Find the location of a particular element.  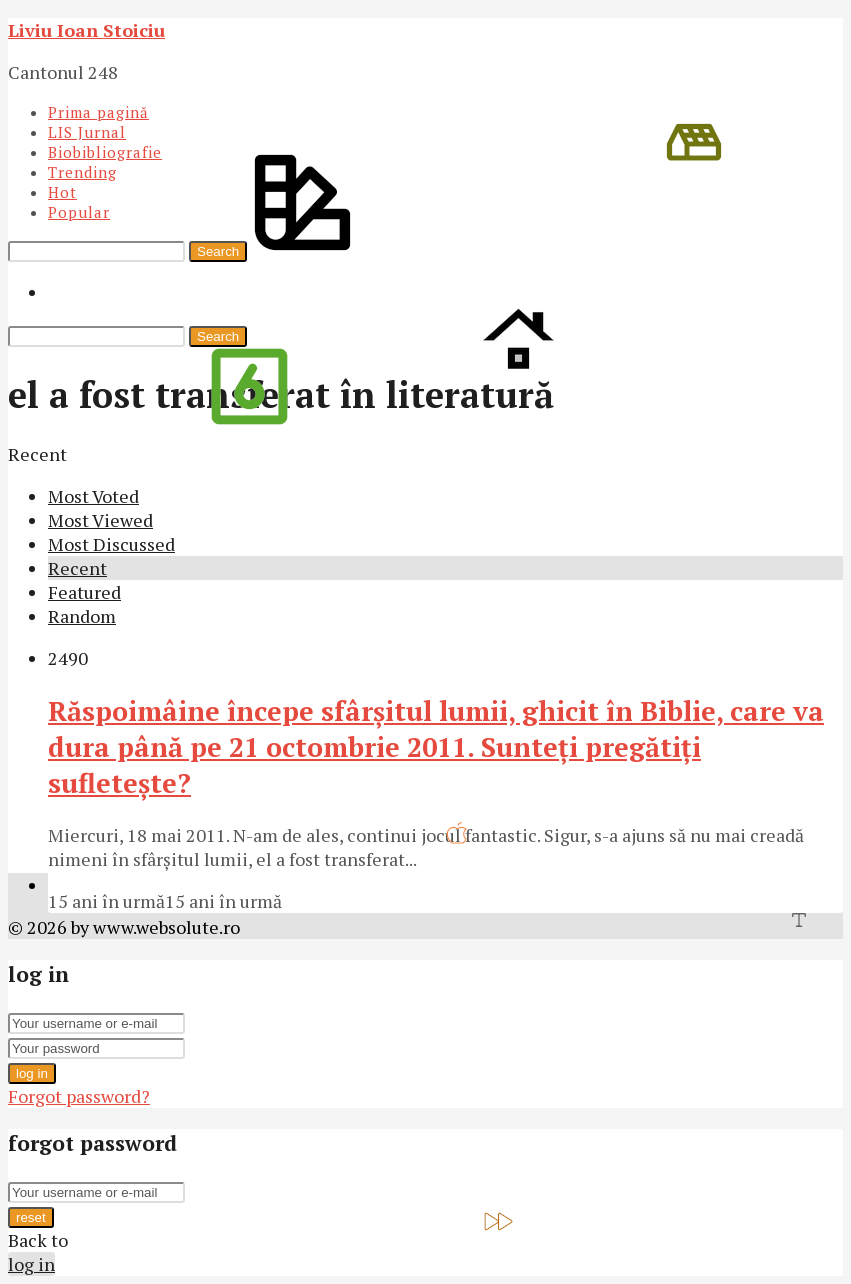

skip forward in media playback is located at coordinates (496, 1221).